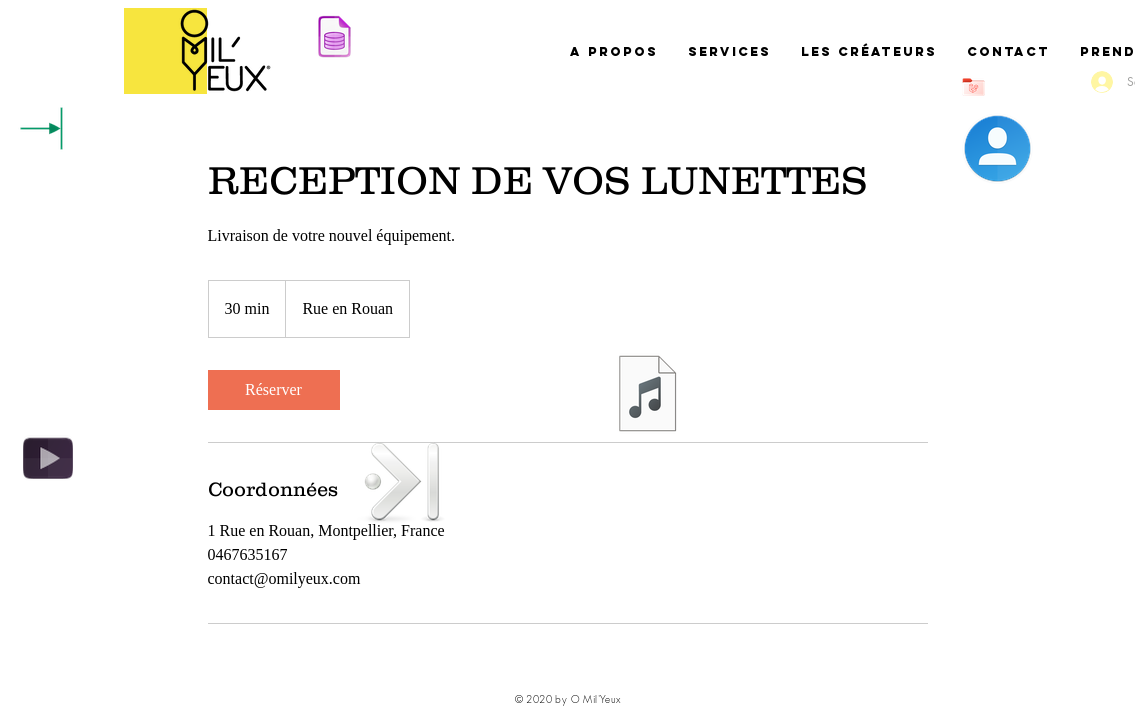 This screenshot has width=1135, height=720. What do you see at coordinates (647, 393) in the screenshot?
I see `open an audio or music file` at bounding box center [647, 393].